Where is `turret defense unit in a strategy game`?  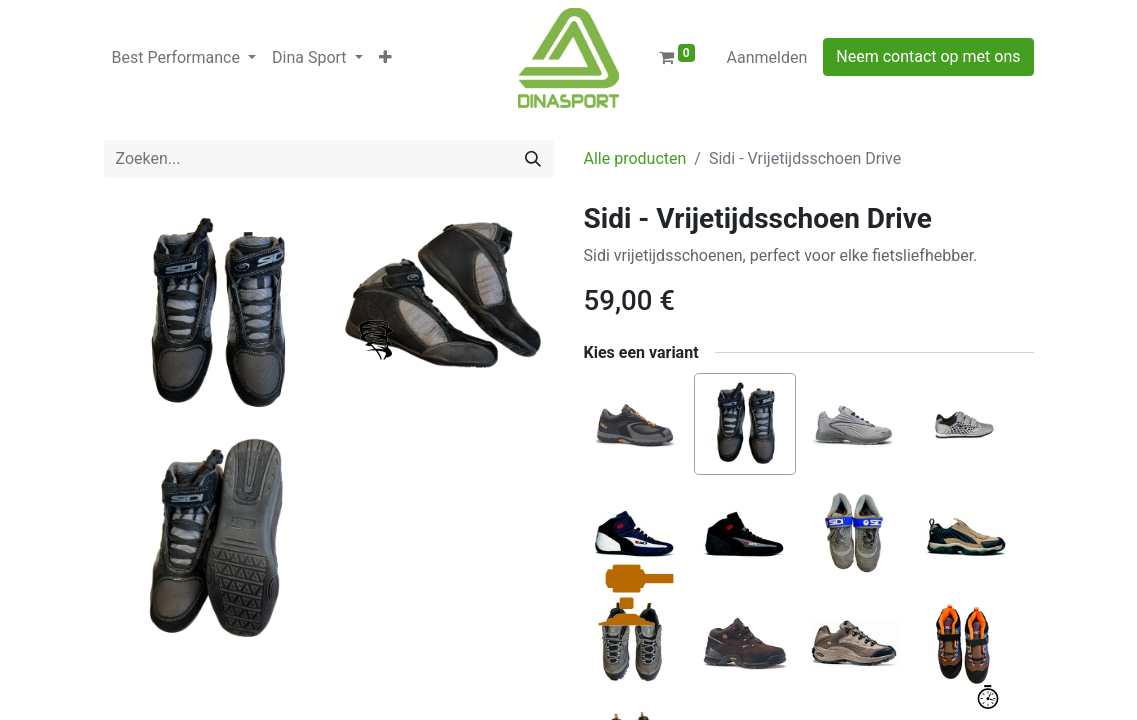
turret defense unit in a strategy game is located at coordinates (636, 595).